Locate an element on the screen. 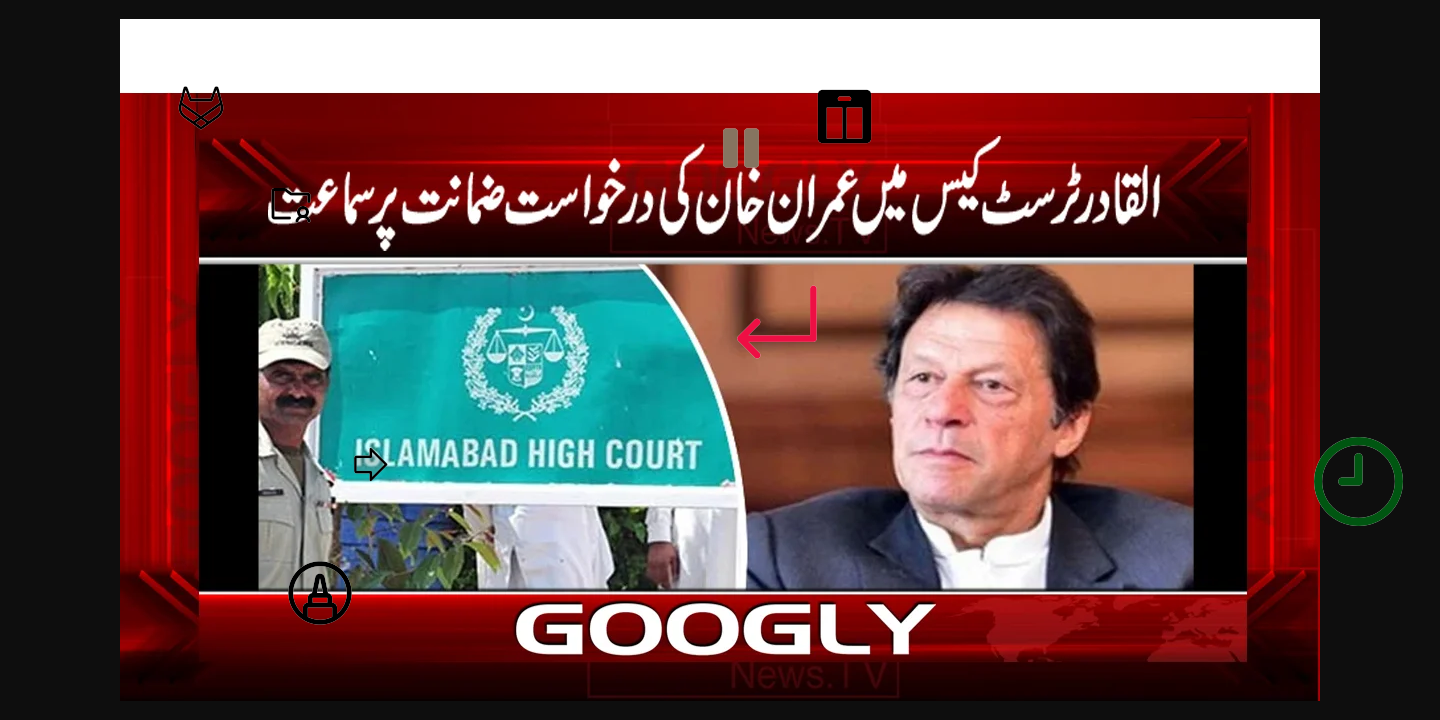 The height and width of the screenshot is (720, 1440). access user profile folder is located at coordinates (291, 203).